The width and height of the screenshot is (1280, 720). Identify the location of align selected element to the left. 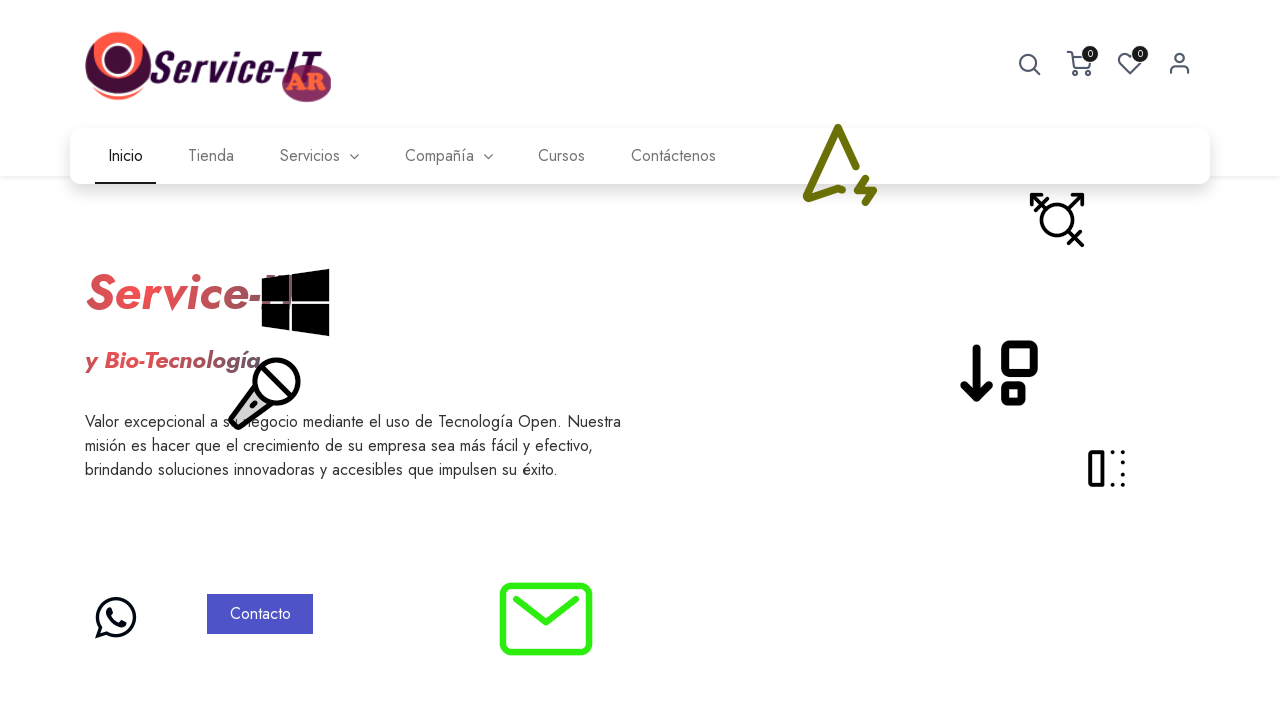
(1106, 468).